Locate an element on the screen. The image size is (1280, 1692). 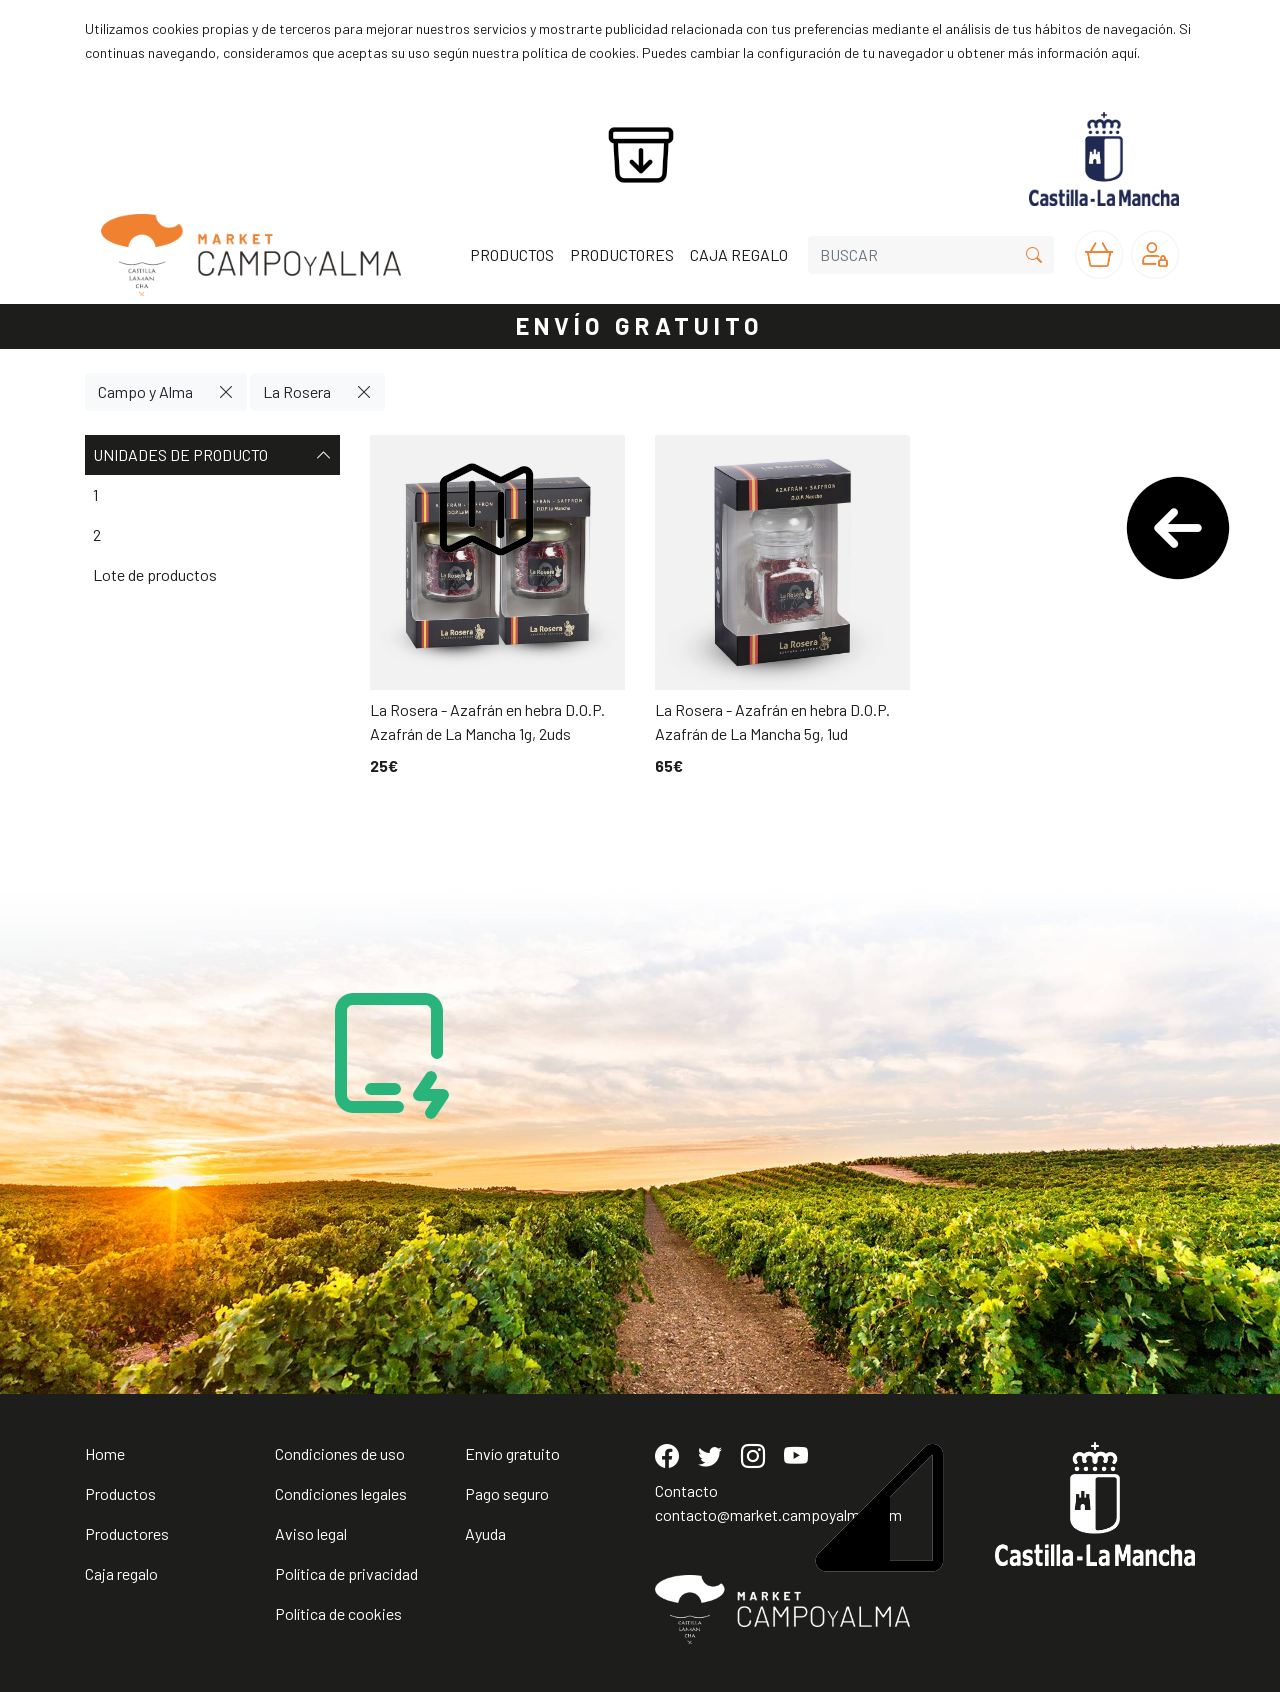
archive or move item to storage is located at coordinates (641, 155).